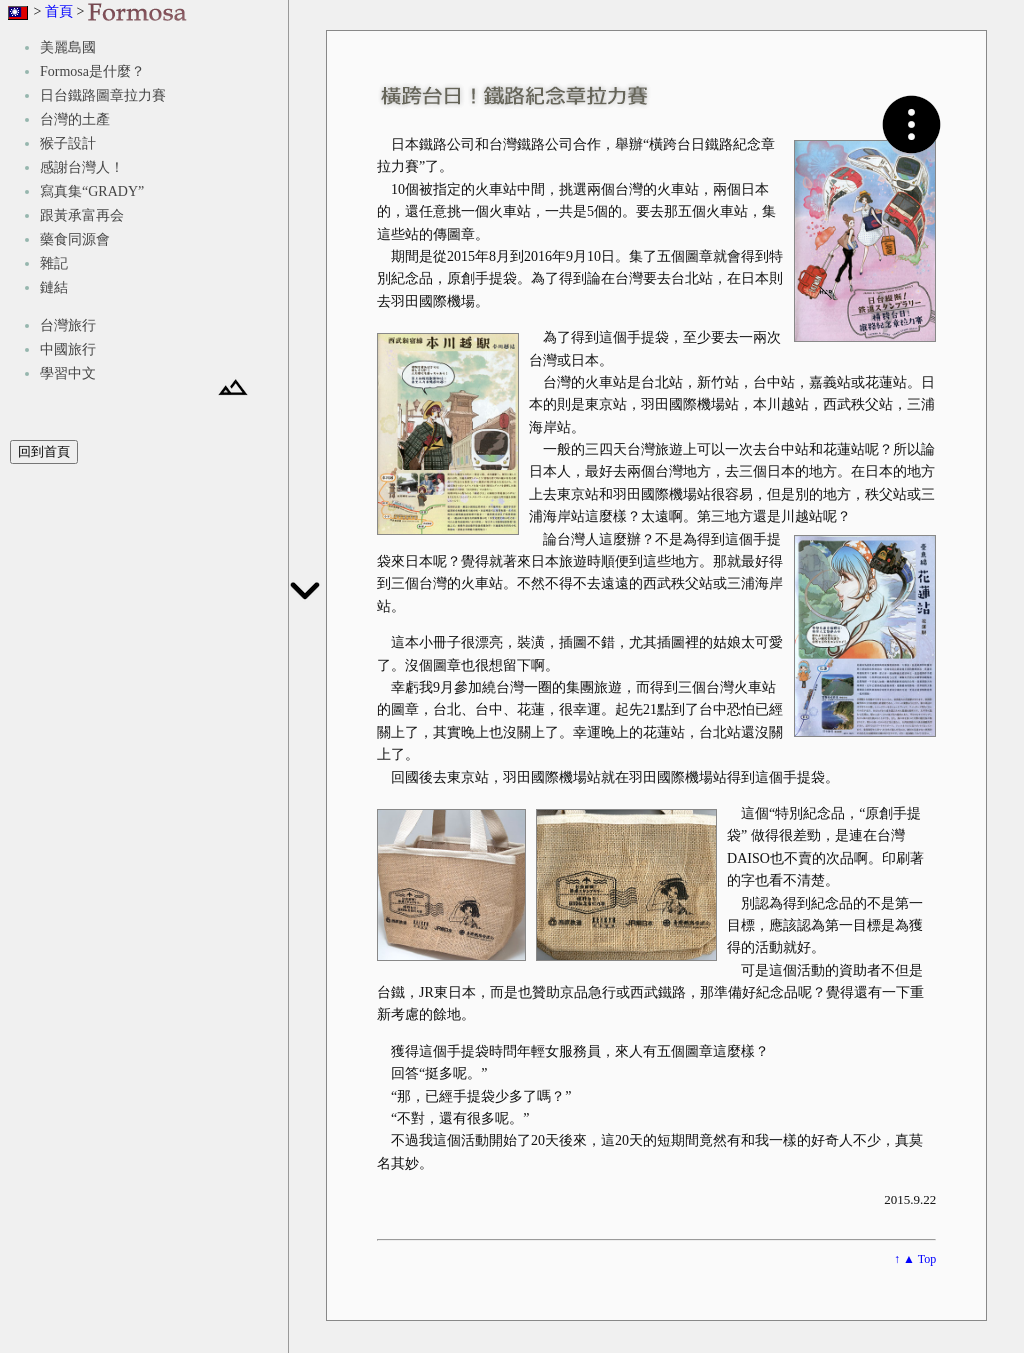 This screenshot has width=1024, height=1353. I want to click on open more options menu, so click(911, 124).